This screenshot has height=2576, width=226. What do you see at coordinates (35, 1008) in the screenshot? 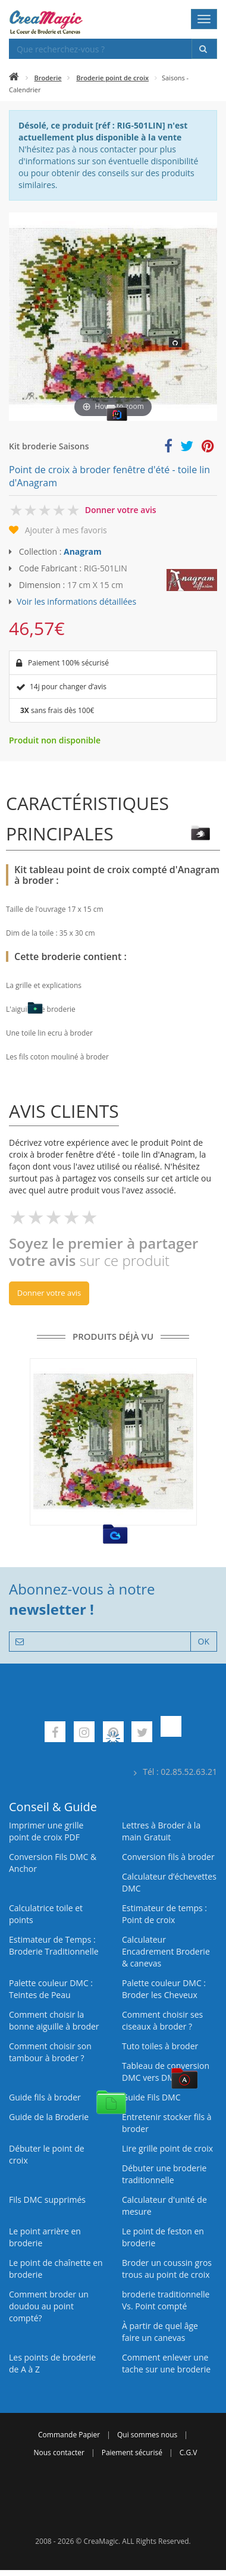
I see `open android 11 system folder` at bounding box center [35, 1008].